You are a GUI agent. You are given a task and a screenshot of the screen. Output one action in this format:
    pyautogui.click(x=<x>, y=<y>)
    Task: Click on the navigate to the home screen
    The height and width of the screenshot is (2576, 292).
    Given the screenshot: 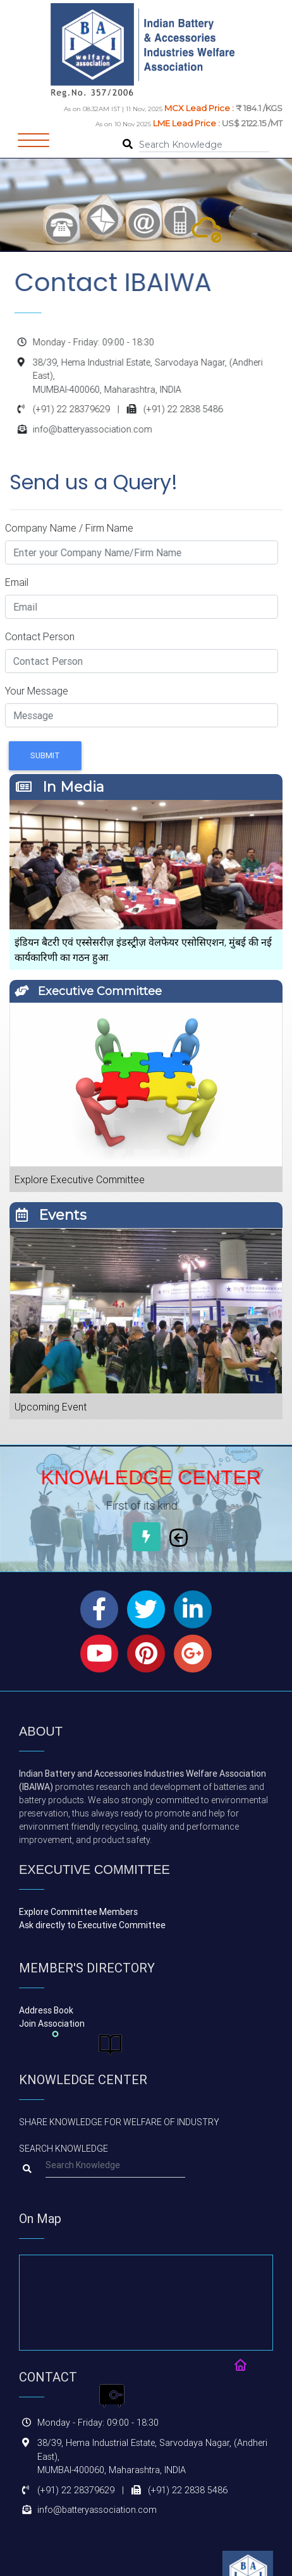 What is the action you would take?
    pyautogui.click(x=240, y=2364)
    